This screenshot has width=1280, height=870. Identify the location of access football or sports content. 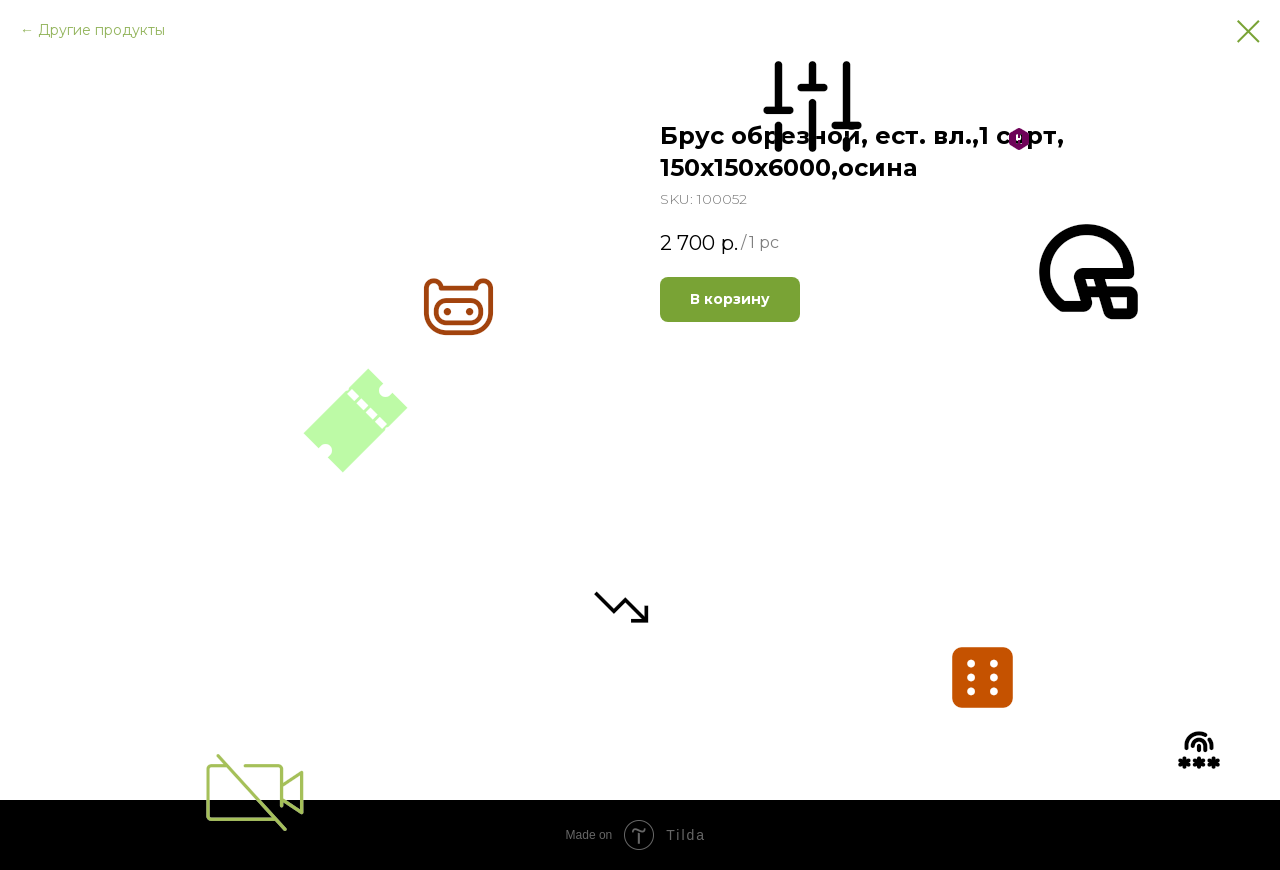
(1088, 273).